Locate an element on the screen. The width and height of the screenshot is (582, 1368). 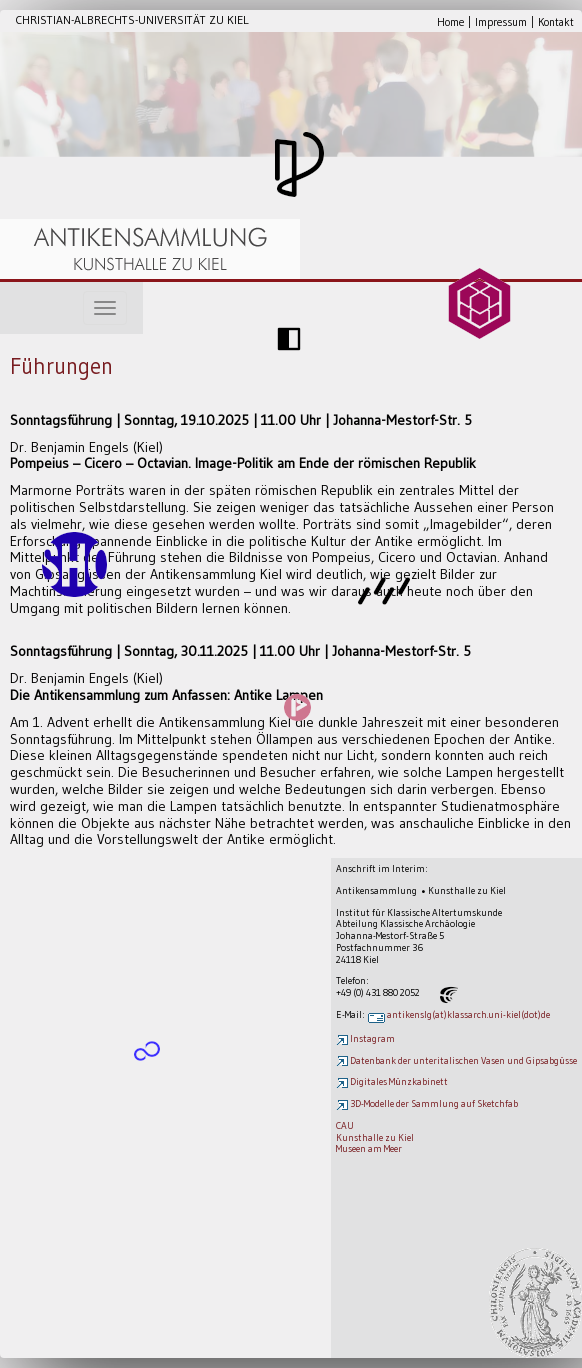
showtime streaming service logo is located at coordinates (74, 564).